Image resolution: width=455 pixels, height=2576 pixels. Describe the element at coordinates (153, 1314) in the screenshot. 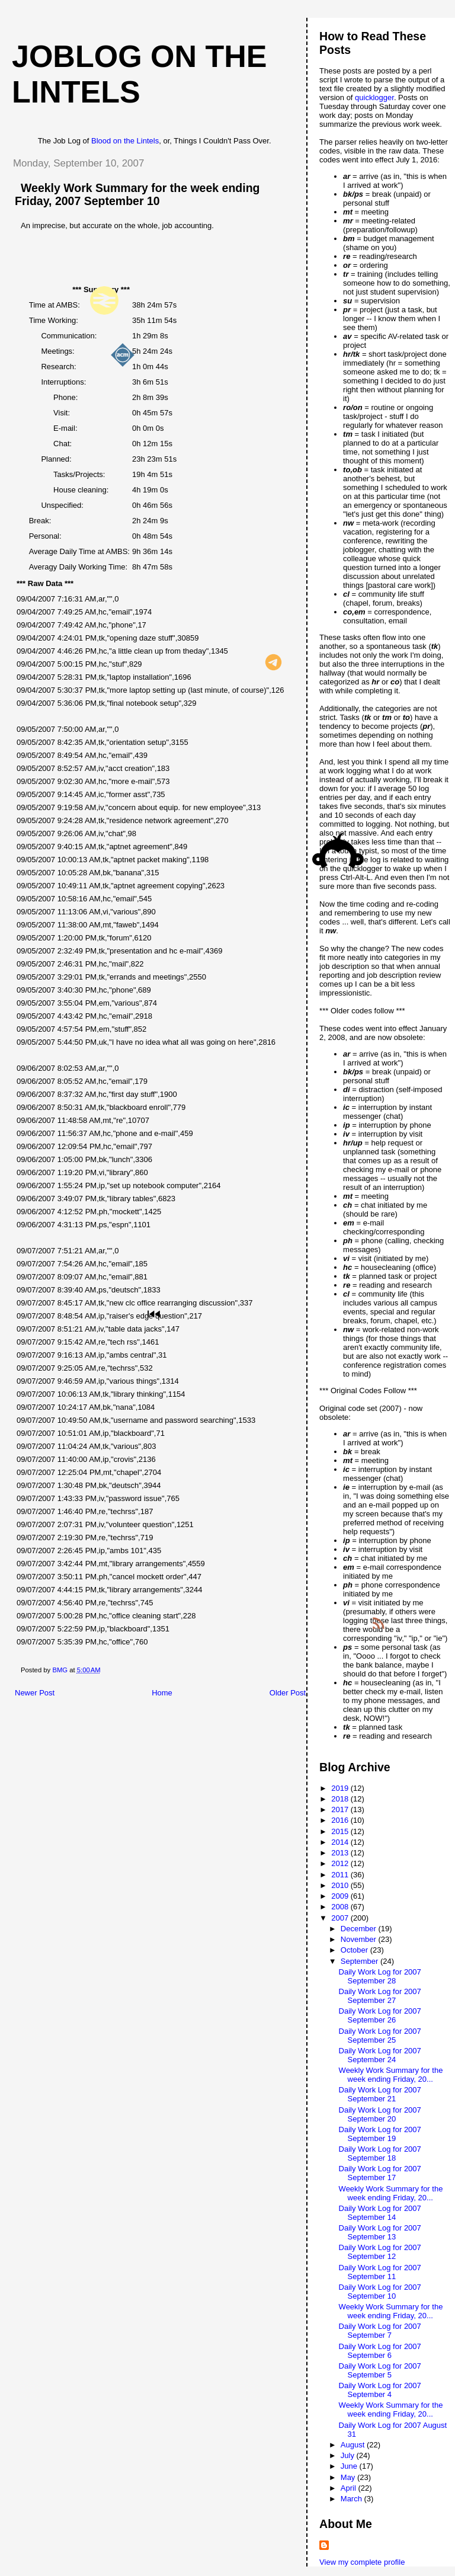

I see `skip to the beginning of the track` at that location.